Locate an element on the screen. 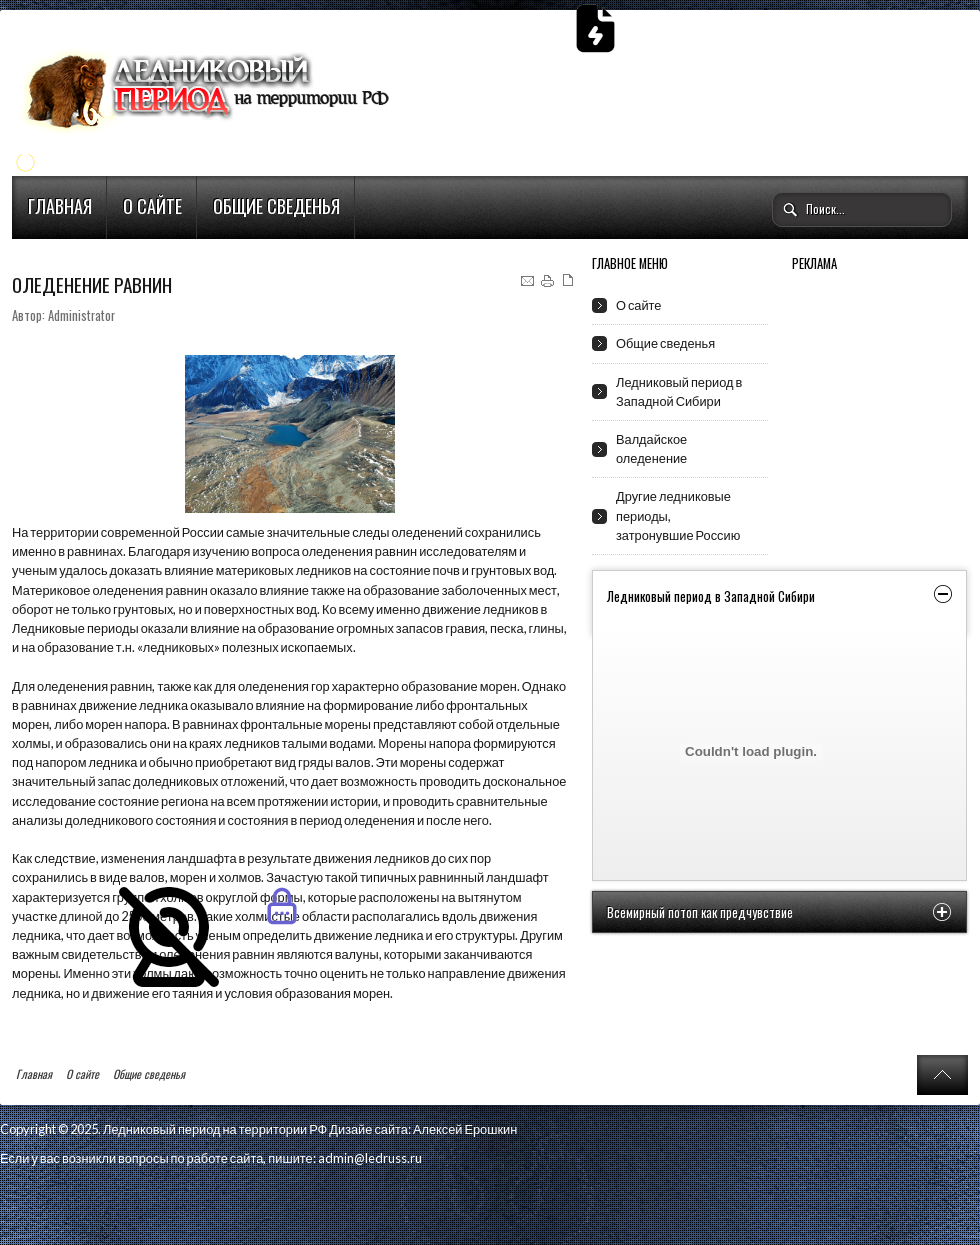 The height and width of the screenshot is (1245, 980). loading or processing in progress is located at coordinates (25, 162).